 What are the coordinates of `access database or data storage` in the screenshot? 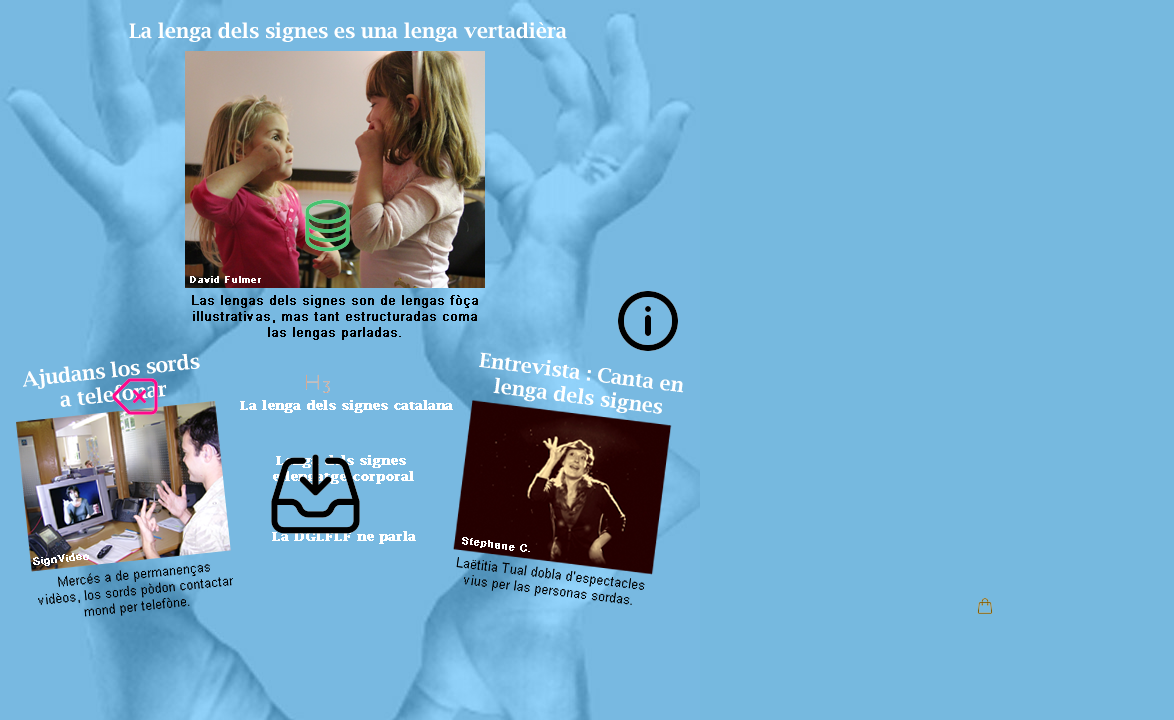 It's located at (327, 225).